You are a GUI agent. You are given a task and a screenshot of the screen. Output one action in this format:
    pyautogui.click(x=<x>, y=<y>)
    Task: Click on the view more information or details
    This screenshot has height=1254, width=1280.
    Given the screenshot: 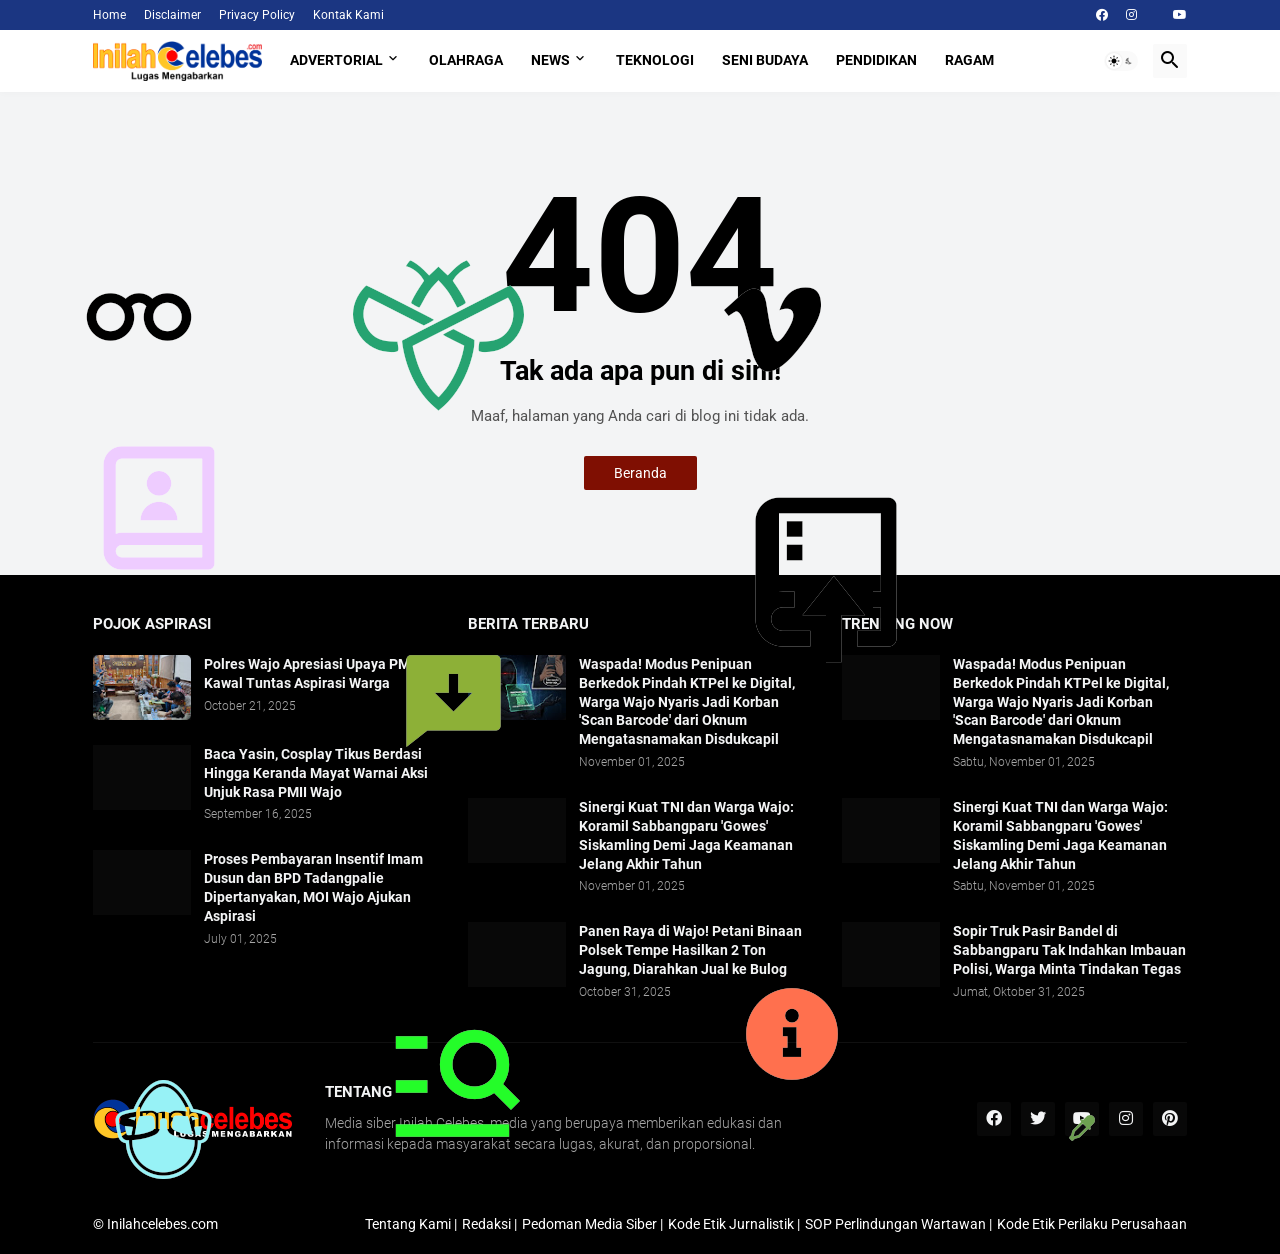 What is the action you would take?
    pyautogui.click(x=792, y=1034)
    